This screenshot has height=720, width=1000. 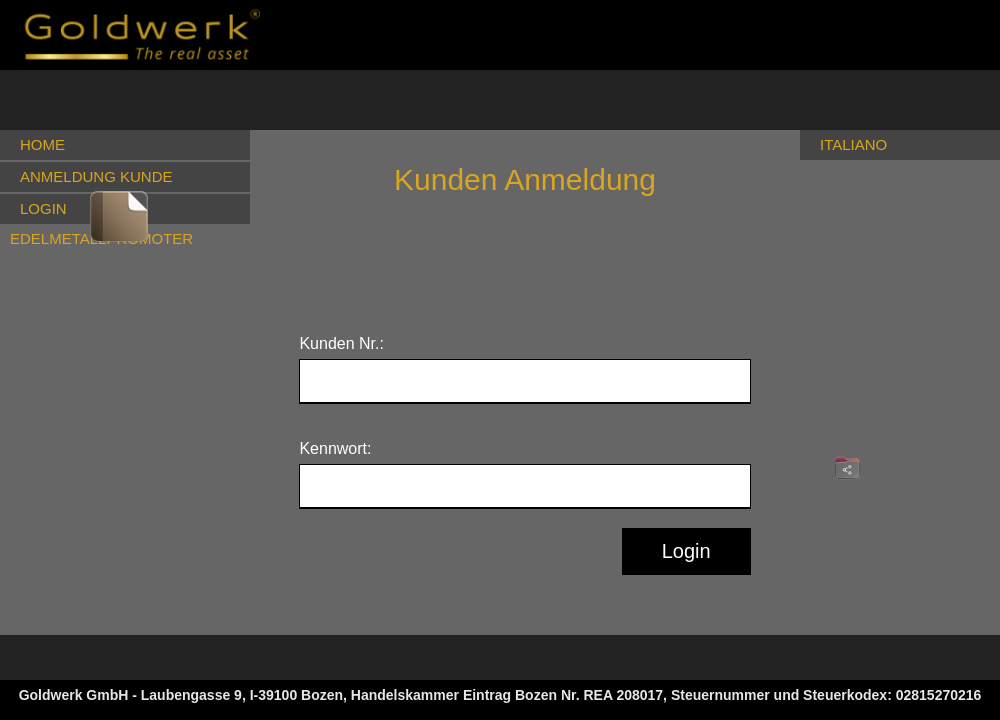 I want to click on change desktop wallpaper settings, so click(x=119, y=215).